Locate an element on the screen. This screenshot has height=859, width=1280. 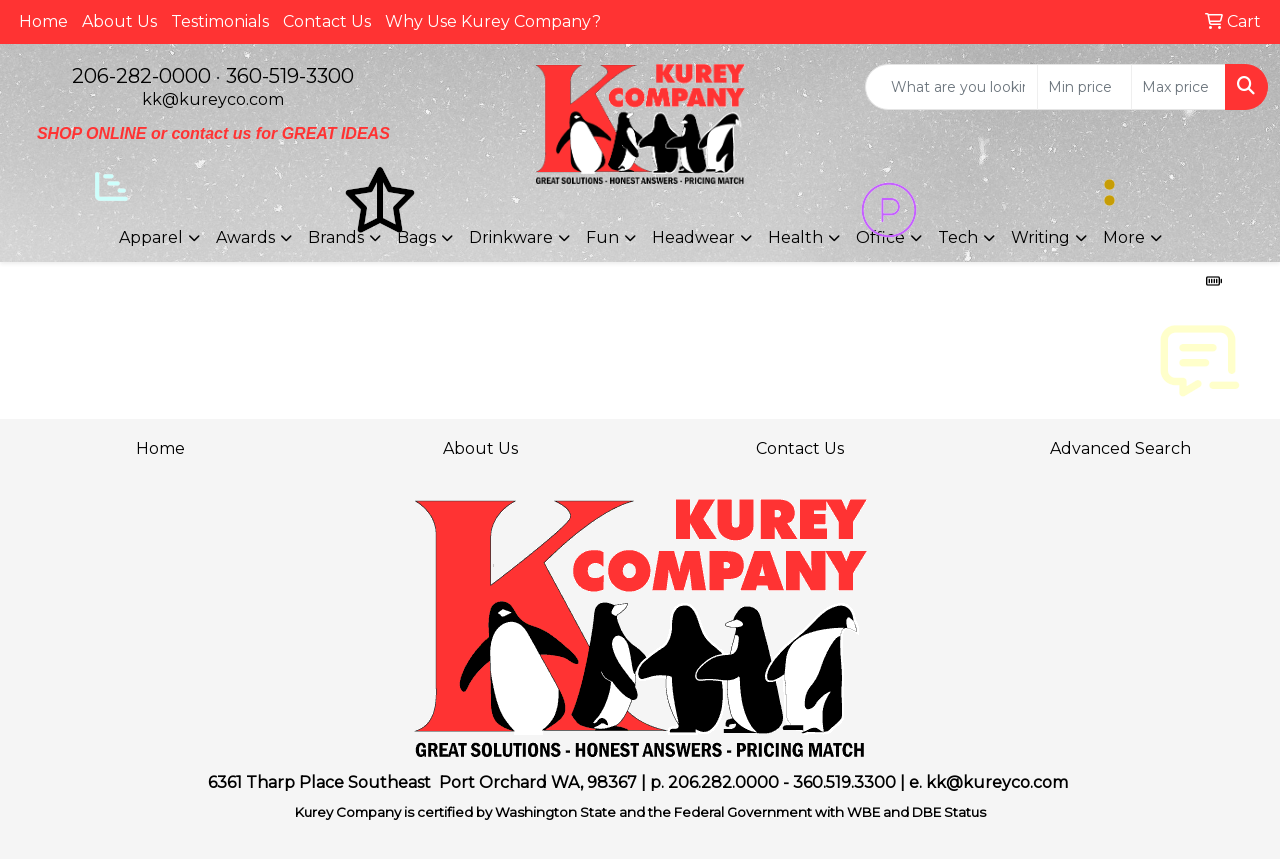
parking availability or location indicator is located at coordinates (889, 210).